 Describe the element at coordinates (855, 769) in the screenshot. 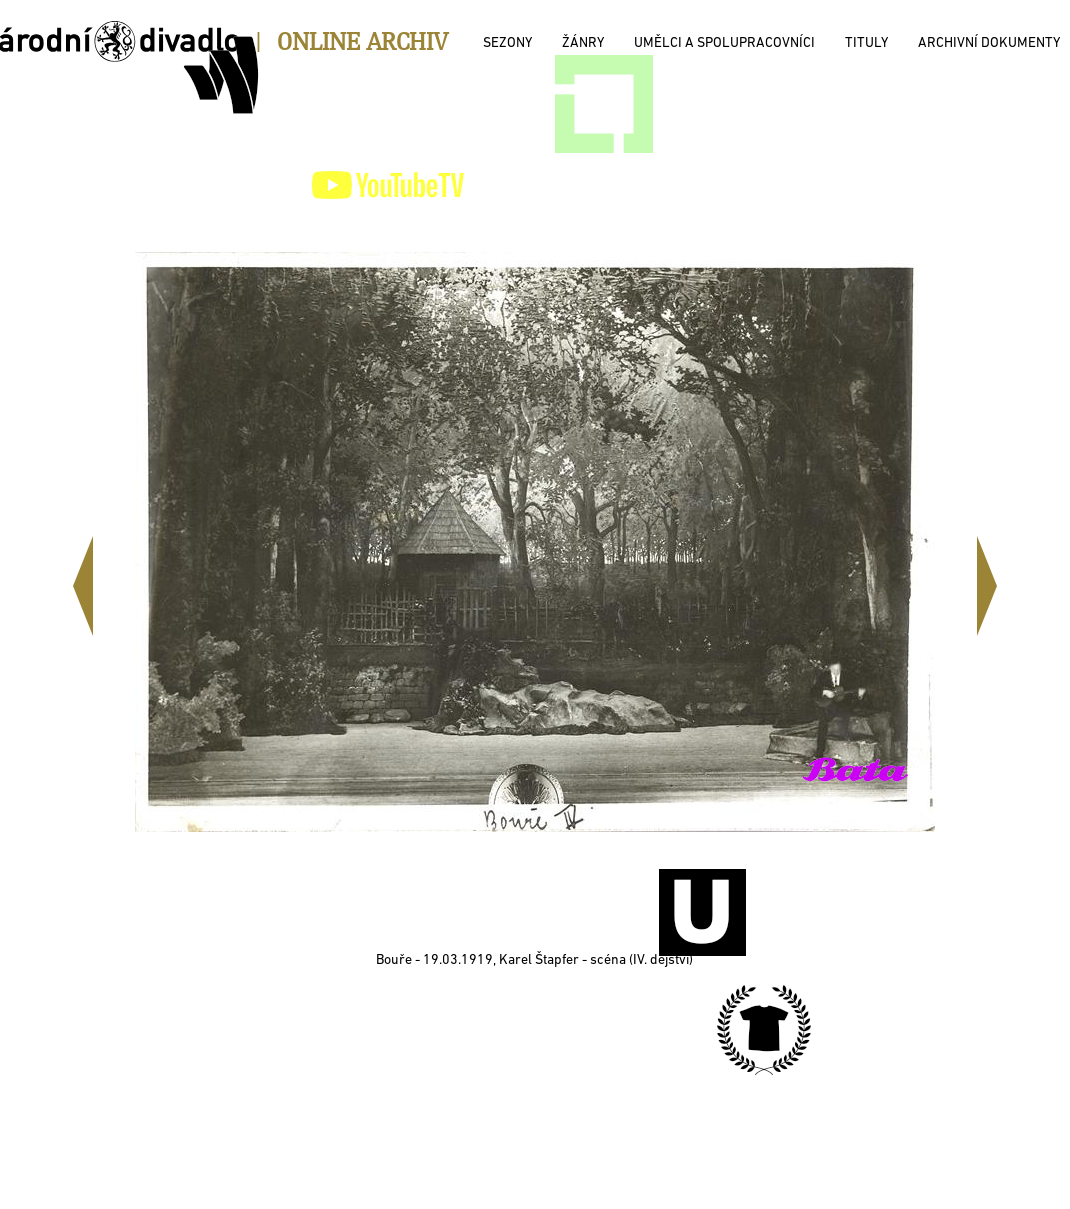

I see `visit the Bata footwear website` at that location.